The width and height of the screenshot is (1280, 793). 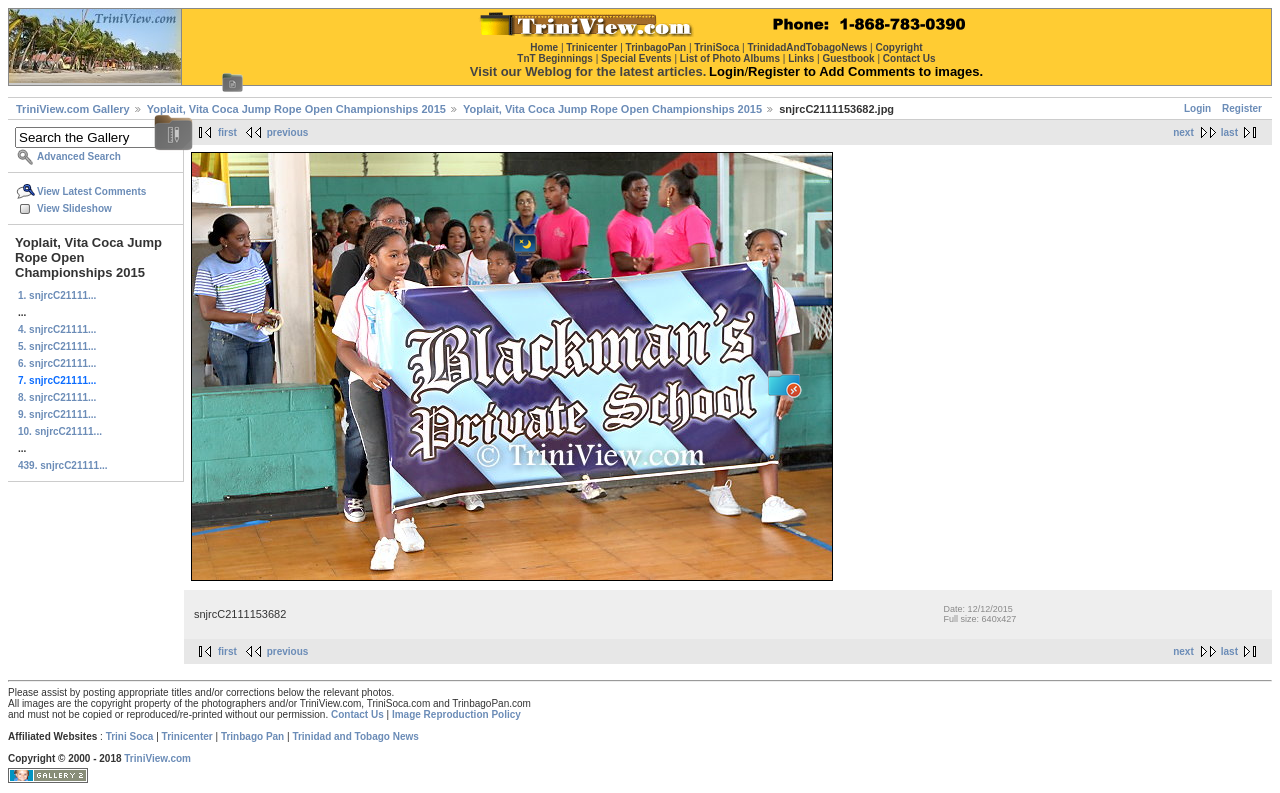 I want to click on open folder containing microsoft remote desktop files, so click(x=784, y=384).